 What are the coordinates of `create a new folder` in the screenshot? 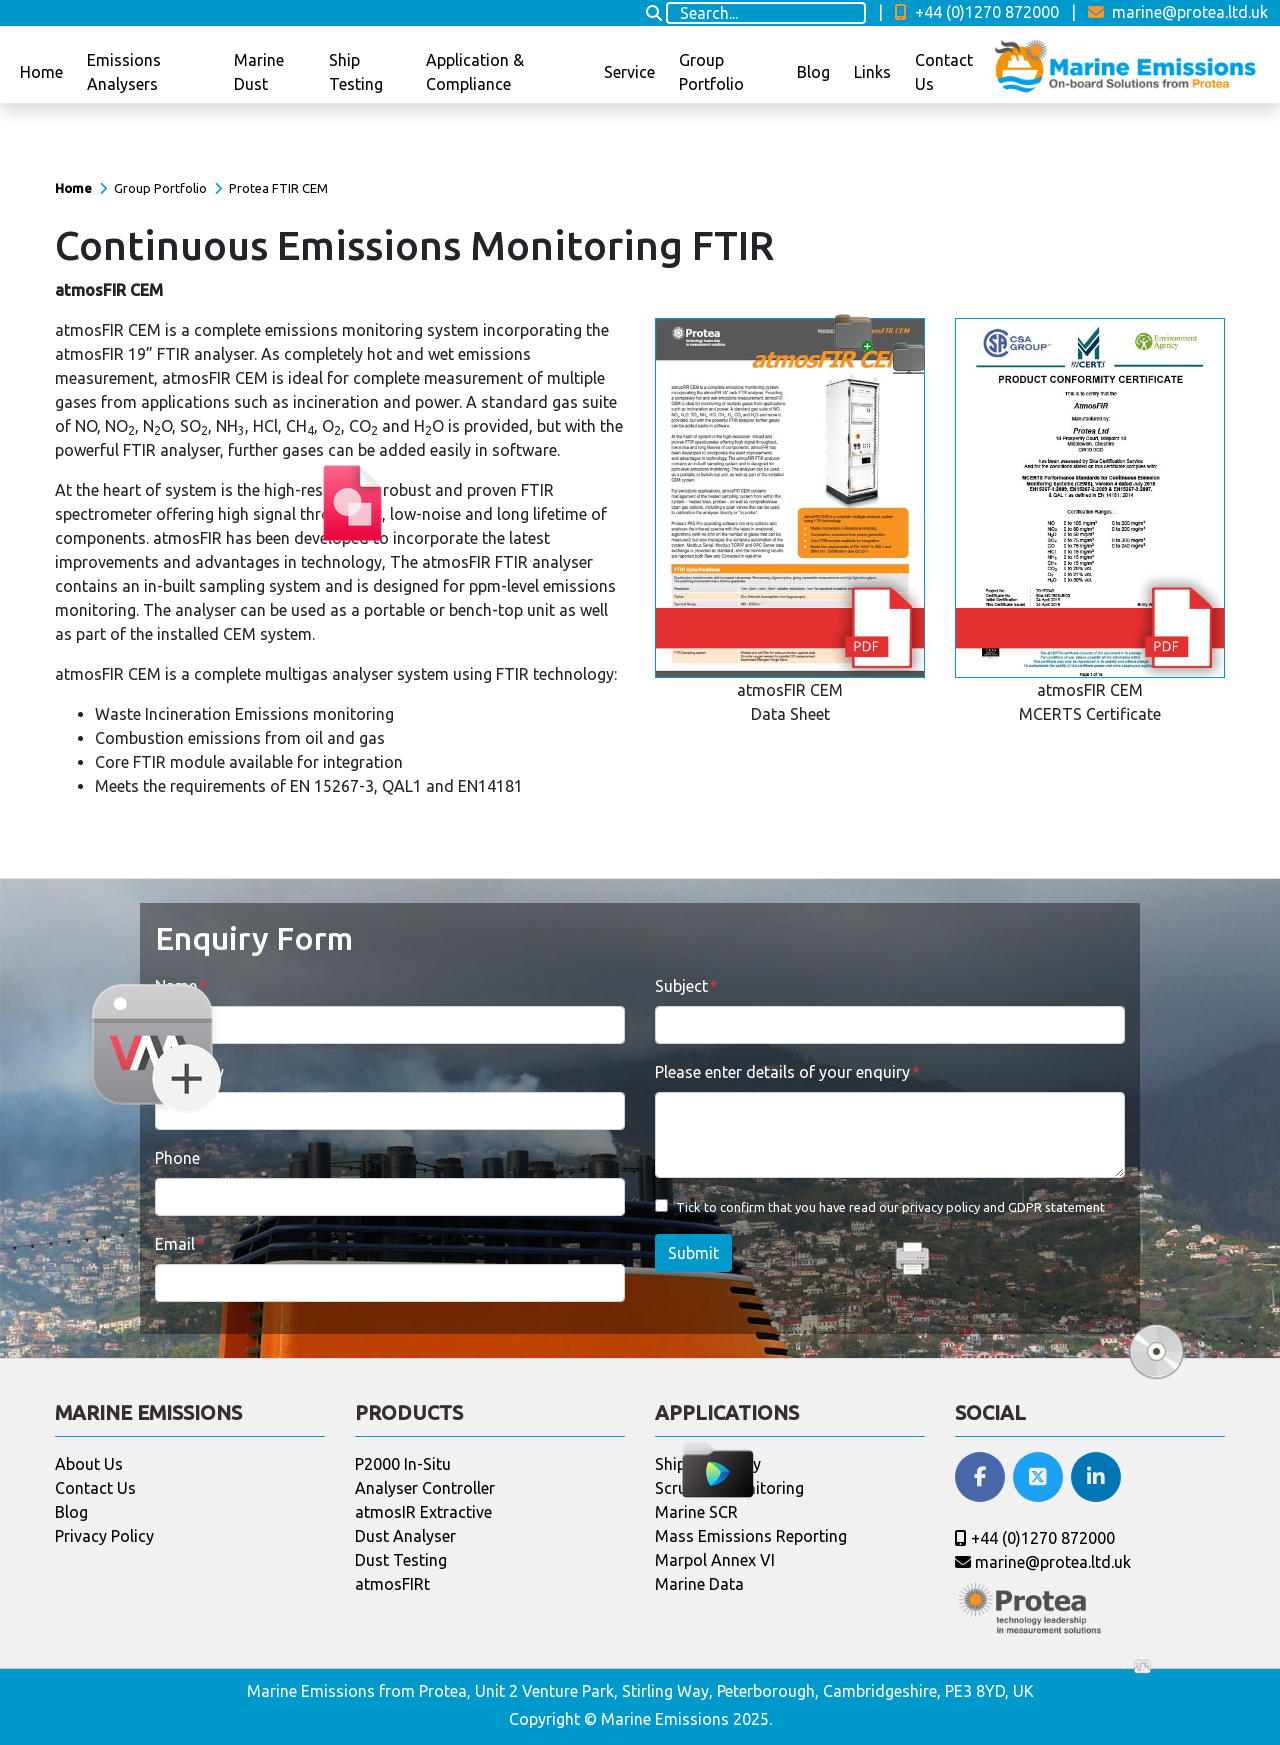 It's located at (853, 332).